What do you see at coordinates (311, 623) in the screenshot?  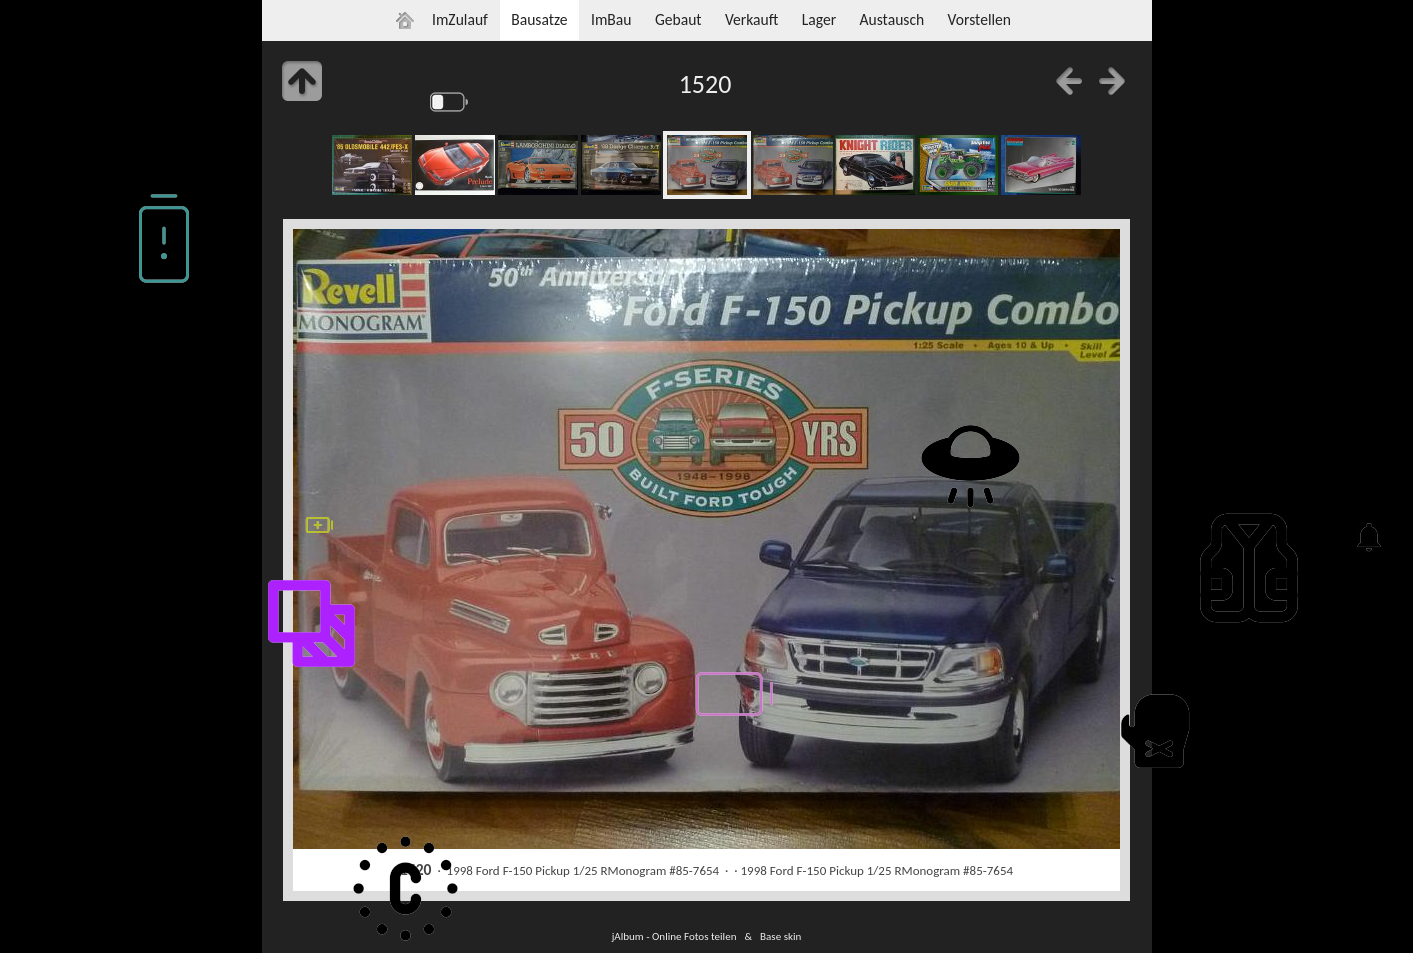 I see `remove selected layer or element` at bounding box center [311, 623].